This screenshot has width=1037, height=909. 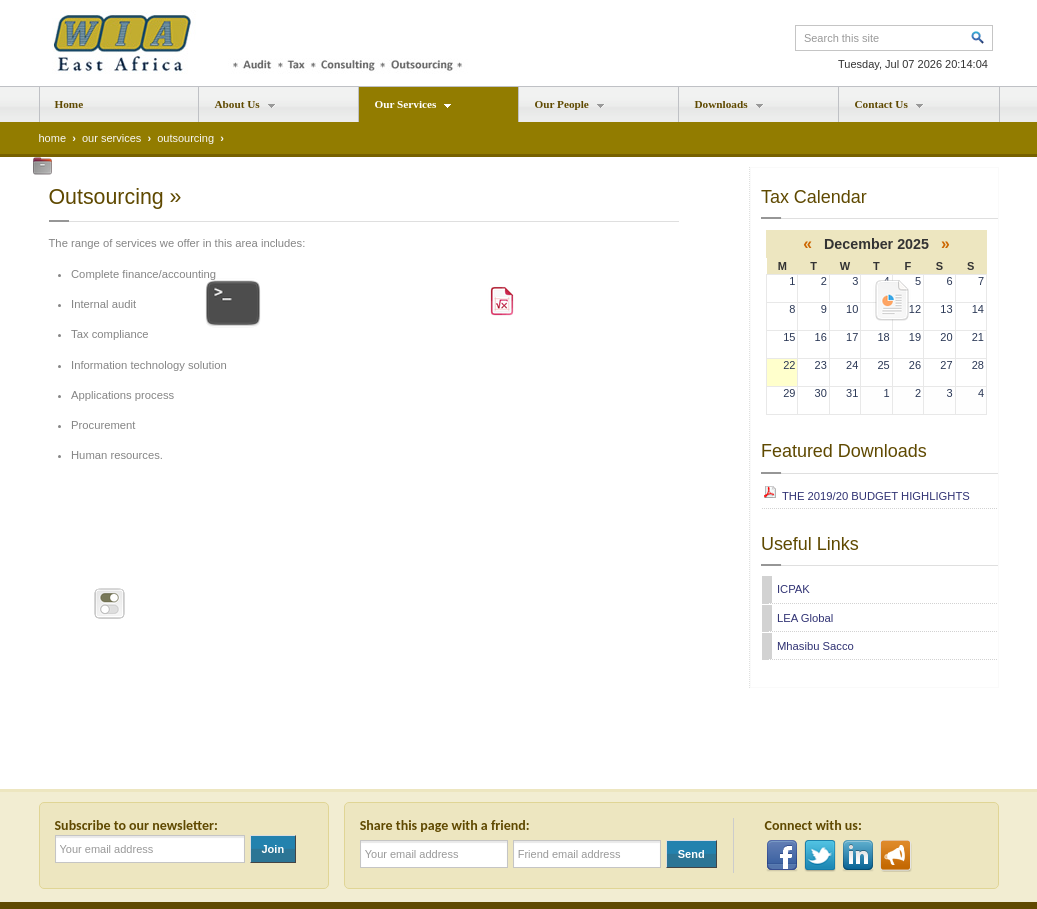 What do you see at coordinates (109, 603) in the screenshot?
I see `open gnome tweaks settings` at bounding box center [109, 603].